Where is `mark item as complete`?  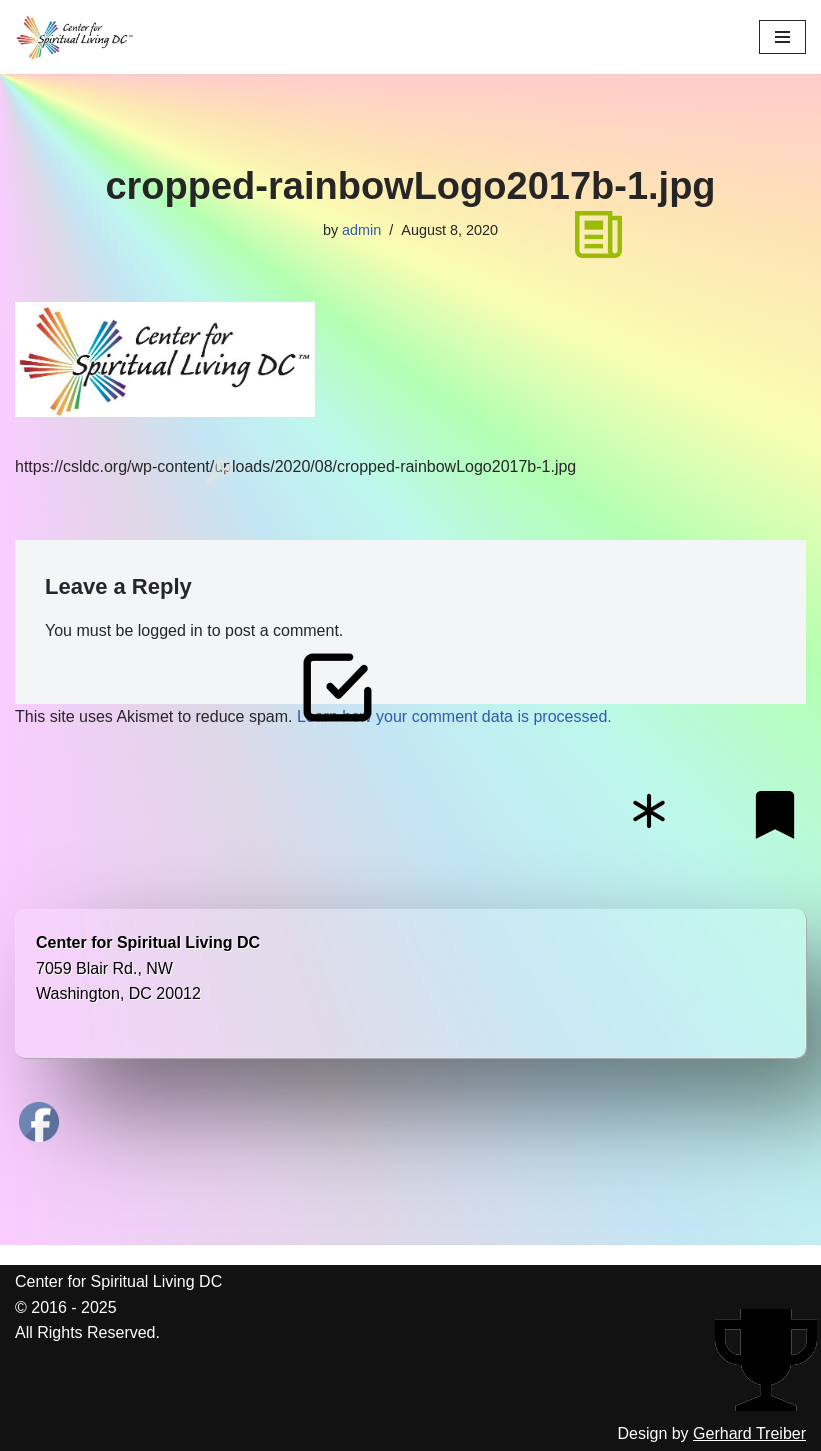
mark item as complete is located at coordinates (337, 687).